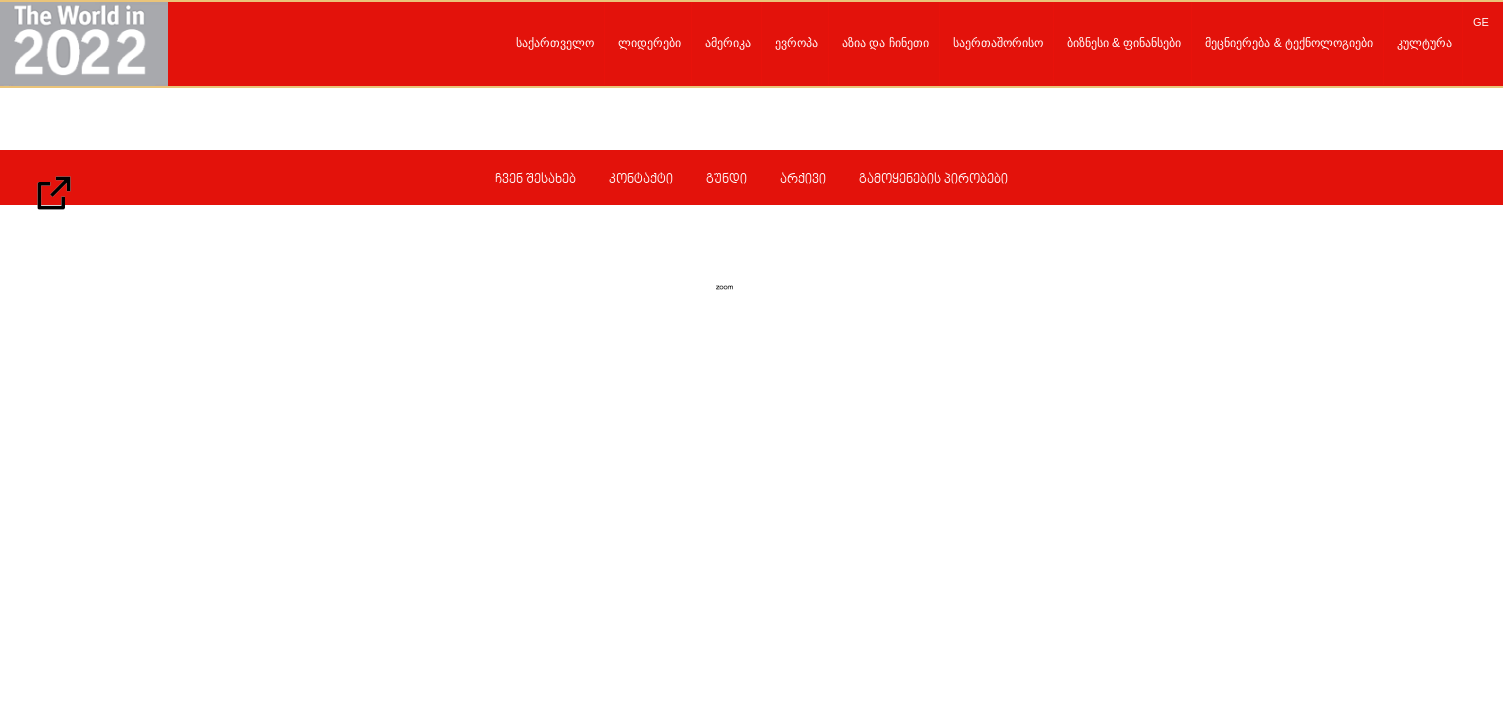 This screenshot has width=1503, height=720. What do you see at coordinates (724, 287) in the screenshot?
I see `open Zoom video conferencing app` at bounding box center [724, 287].